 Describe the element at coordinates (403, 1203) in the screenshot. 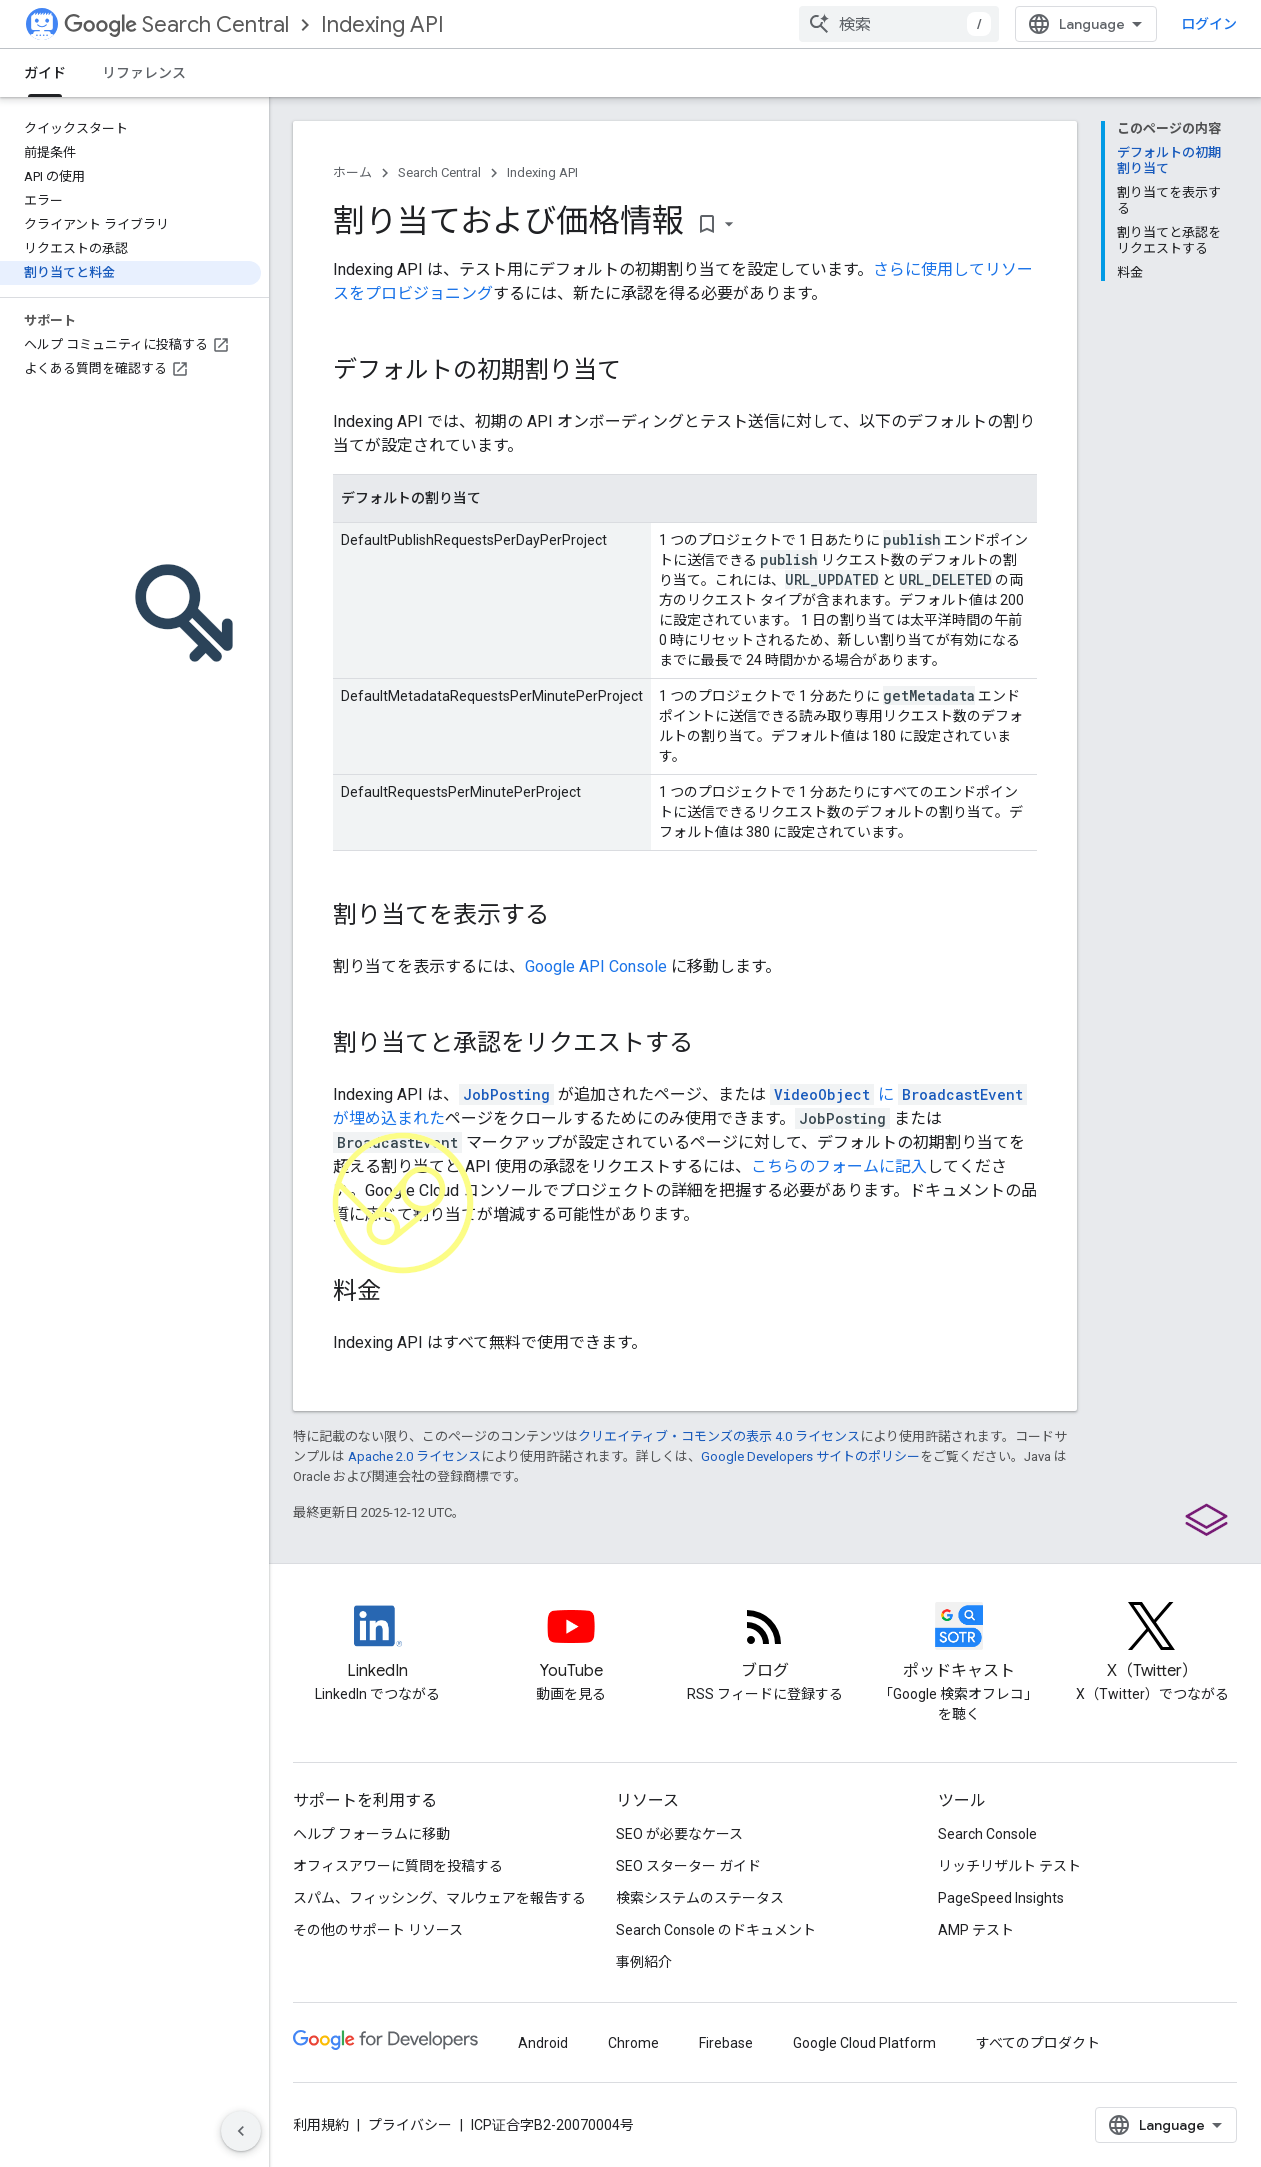

I see `open steam gaming platform` at that location.